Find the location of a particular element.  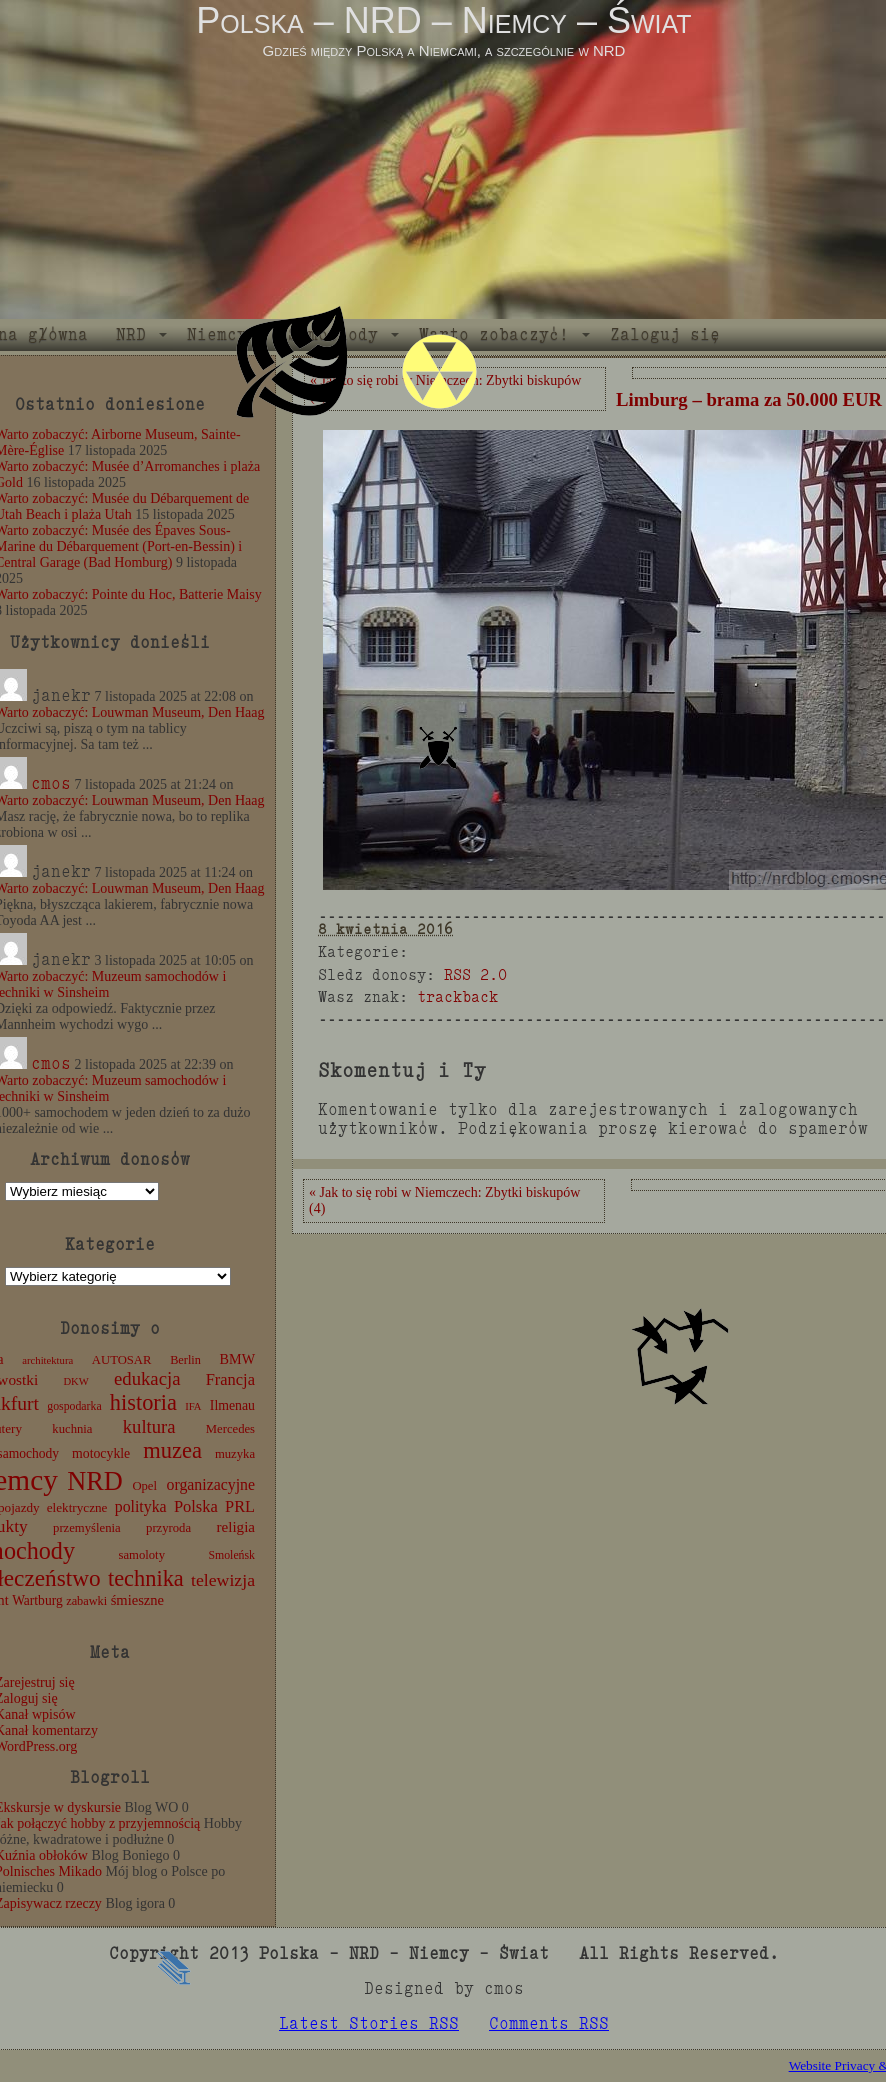

indicates territory expansion or takeover in strategy games is located at coordinates (679, 1355).